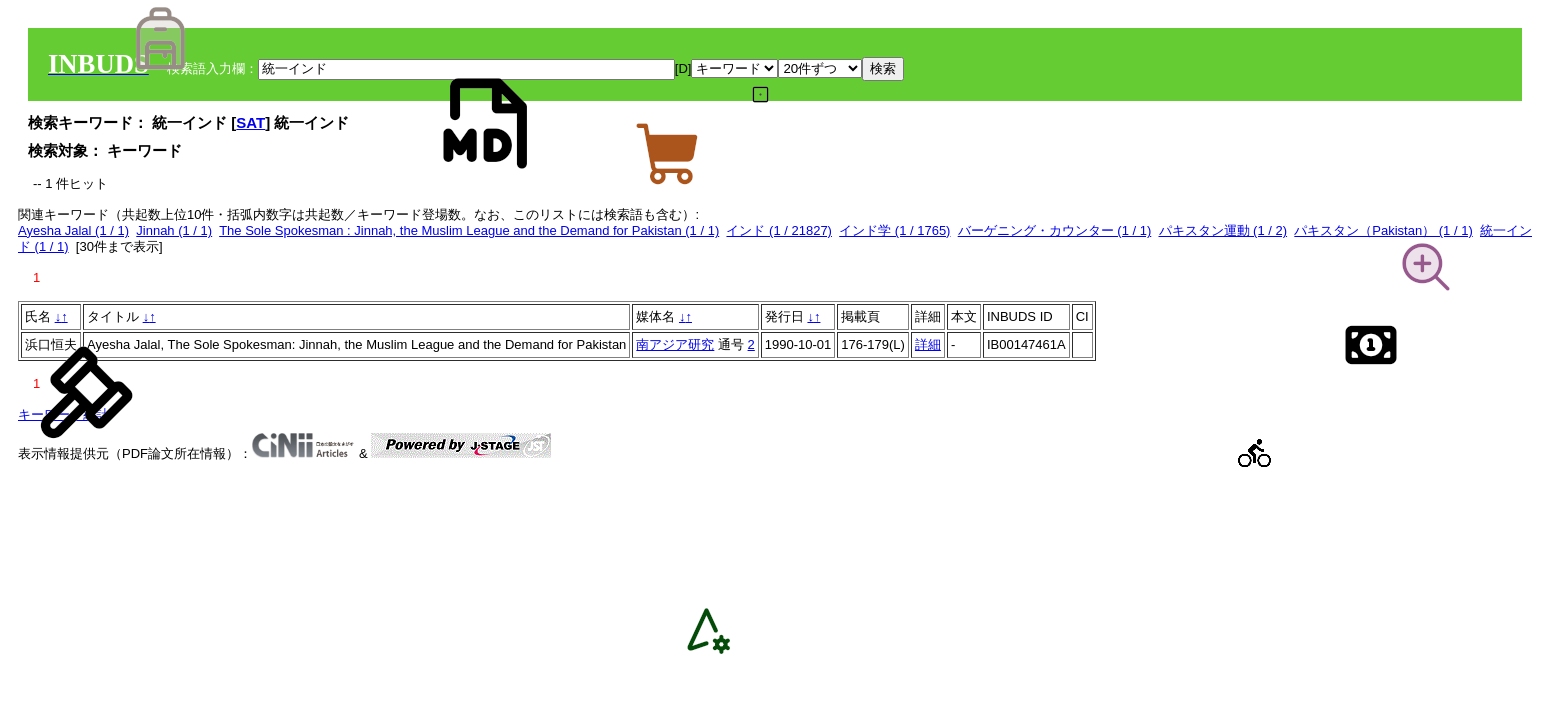 Image resolution: width=1550 pixels, height=720 pixels. I want to click on access your saved items or inventory, so click(160, 40).